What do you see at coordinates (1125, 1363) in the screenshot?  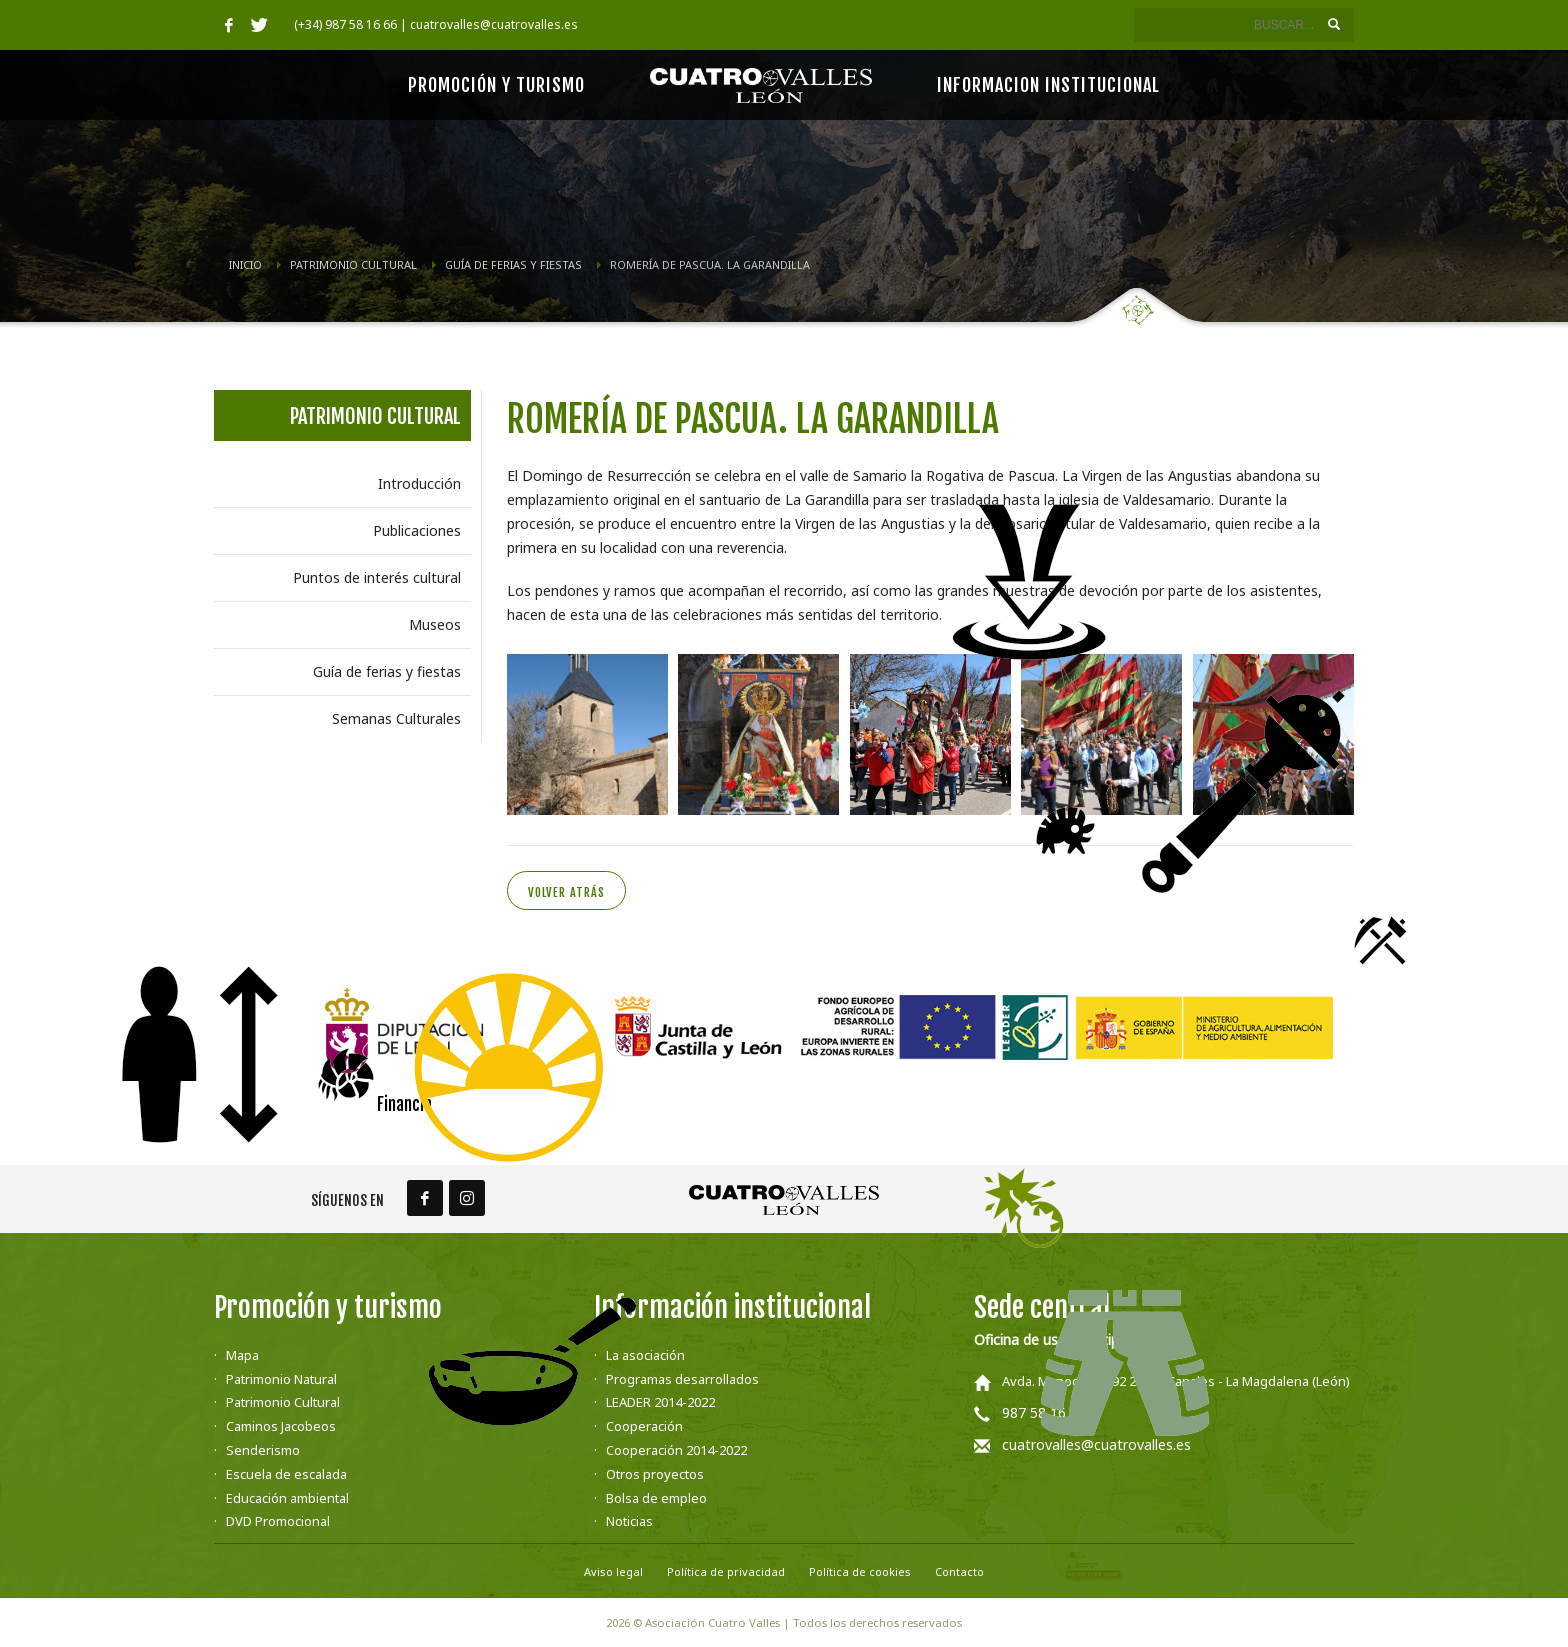 I see `select shorts or casual clothing option` at bounding box center [1125, 1363].